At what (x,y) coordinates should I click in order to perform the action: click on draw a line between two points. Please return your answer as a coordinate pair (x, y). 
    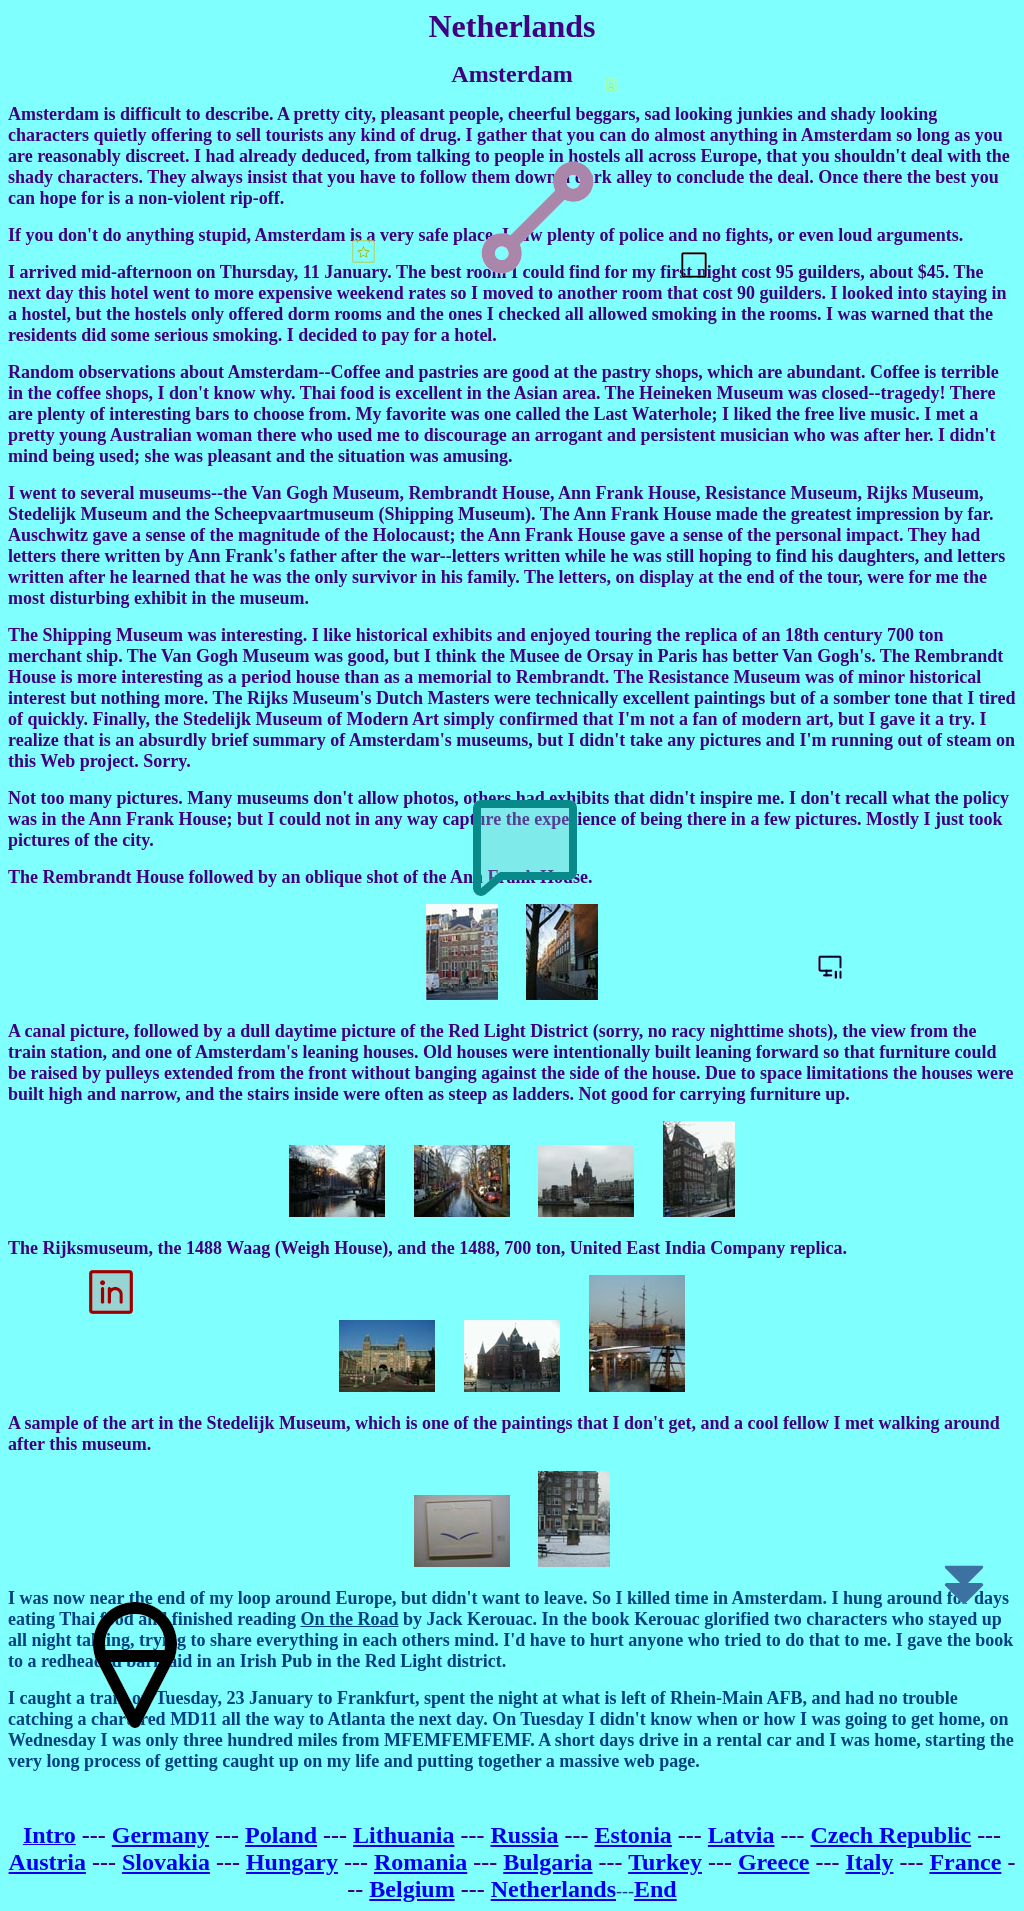
    Looking at the image, I should click on (537, 217).